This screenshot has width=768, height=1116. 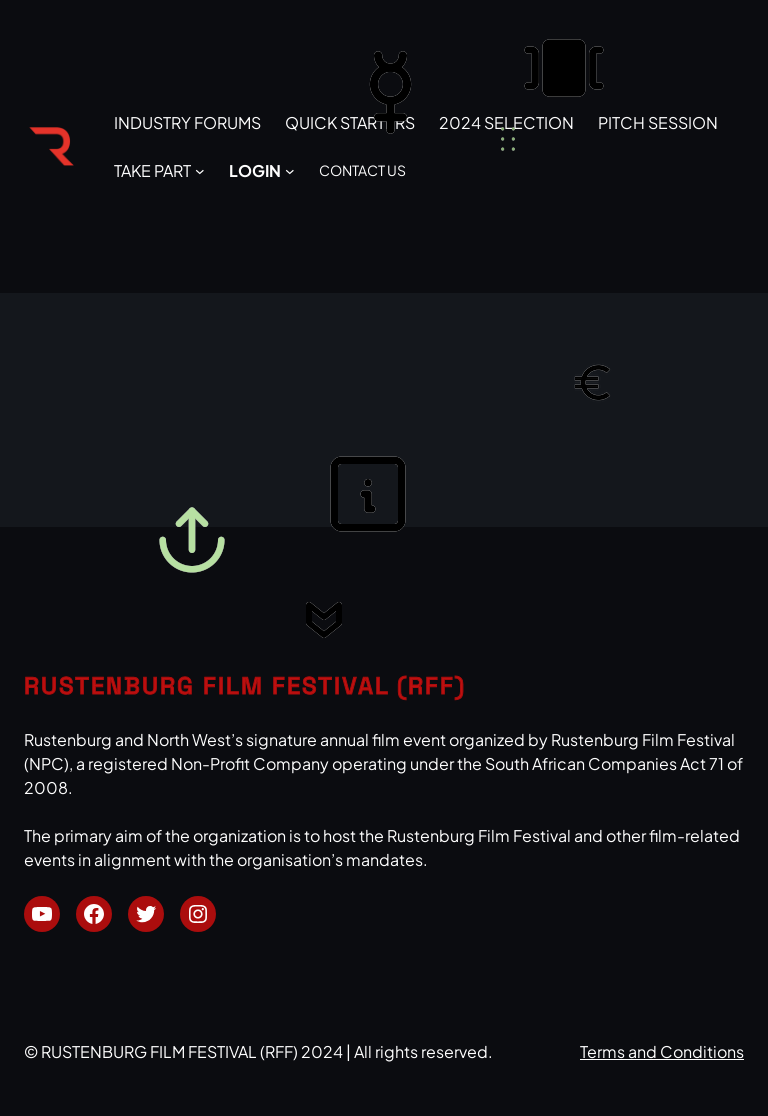 What do you see at coordinates (564, 68) in the screenshot?
I see `scroll horizontally through content cards` at bounding box center [564, 68].